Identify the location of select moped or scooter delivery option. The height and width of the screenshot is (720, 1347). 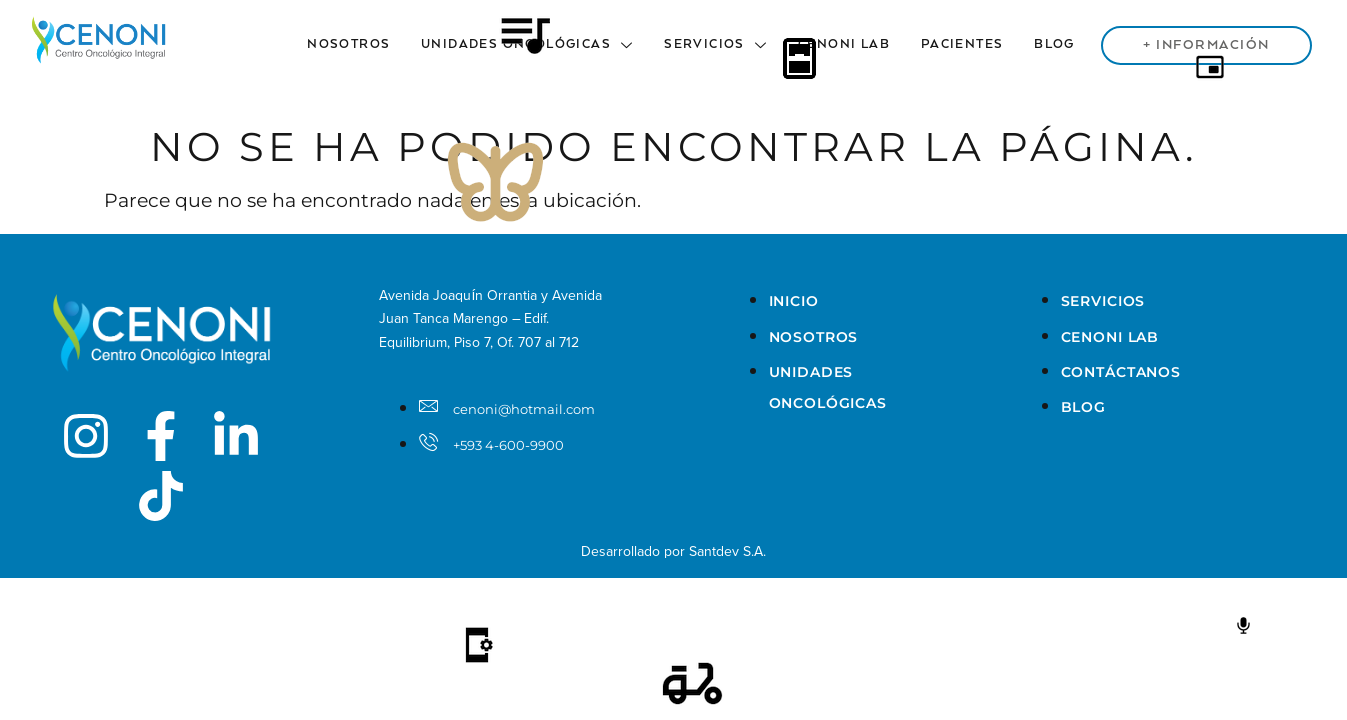
(692, 683).